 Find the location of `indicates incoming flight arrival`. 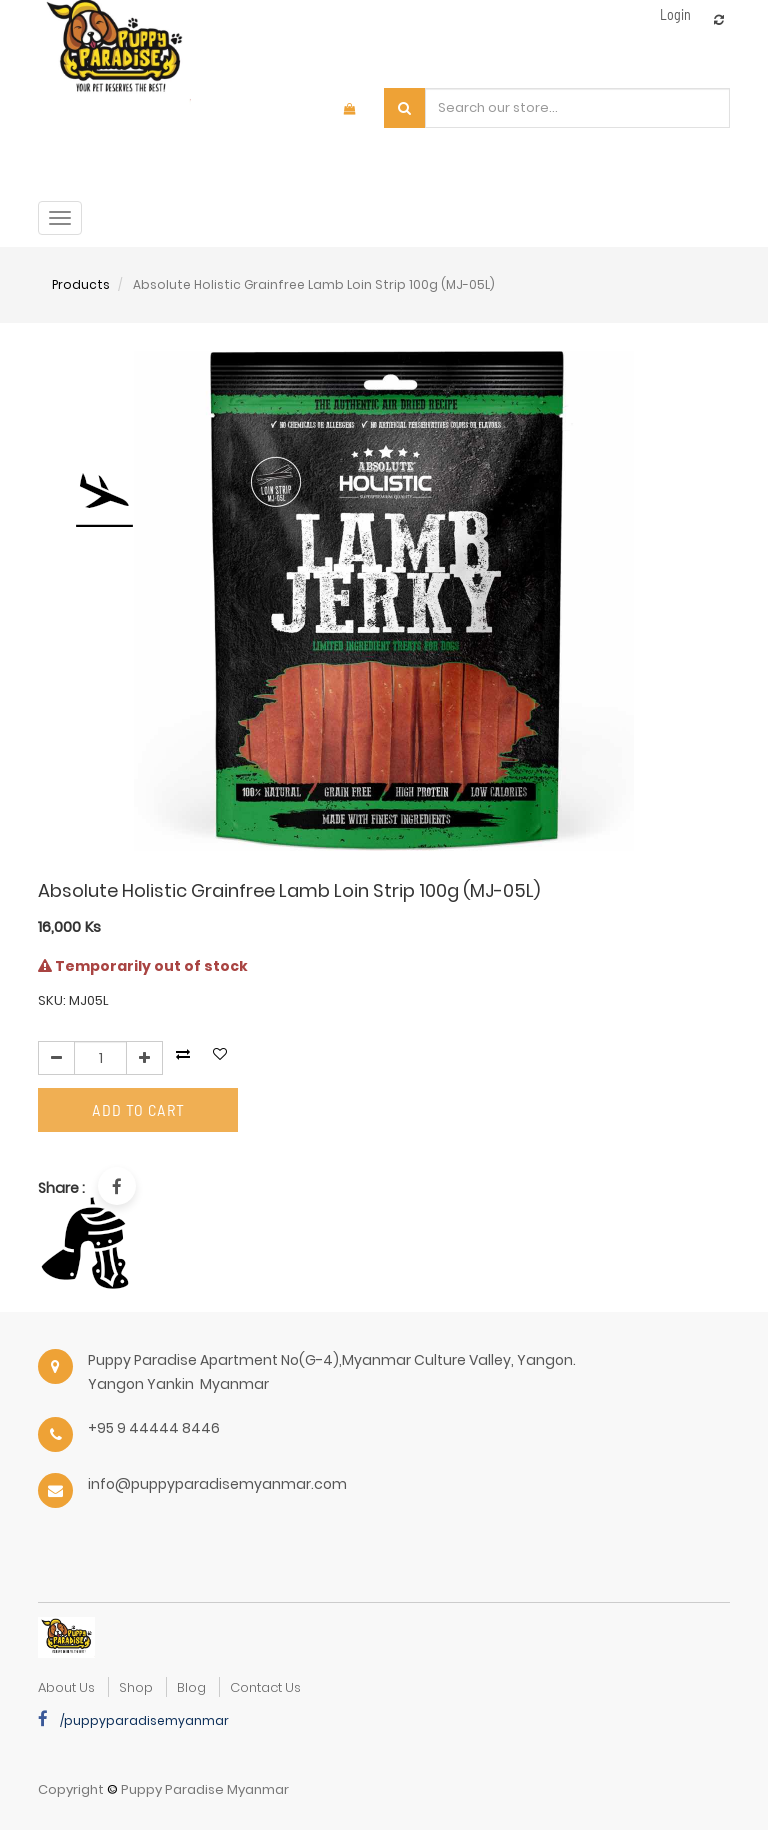

indicates incoming flight arrival is located at coordinates (104, 501).